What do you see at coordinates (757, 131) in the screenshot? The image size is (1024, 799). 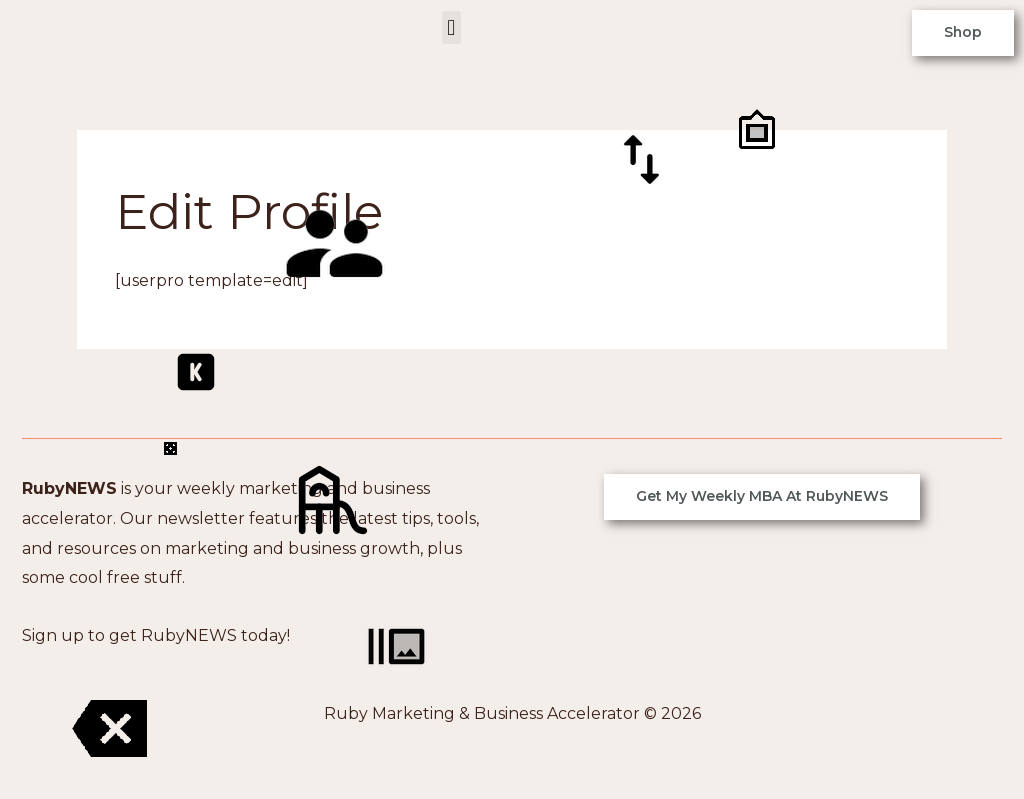 I see `add a frame or border to an image` at bounding box center [757, 131].